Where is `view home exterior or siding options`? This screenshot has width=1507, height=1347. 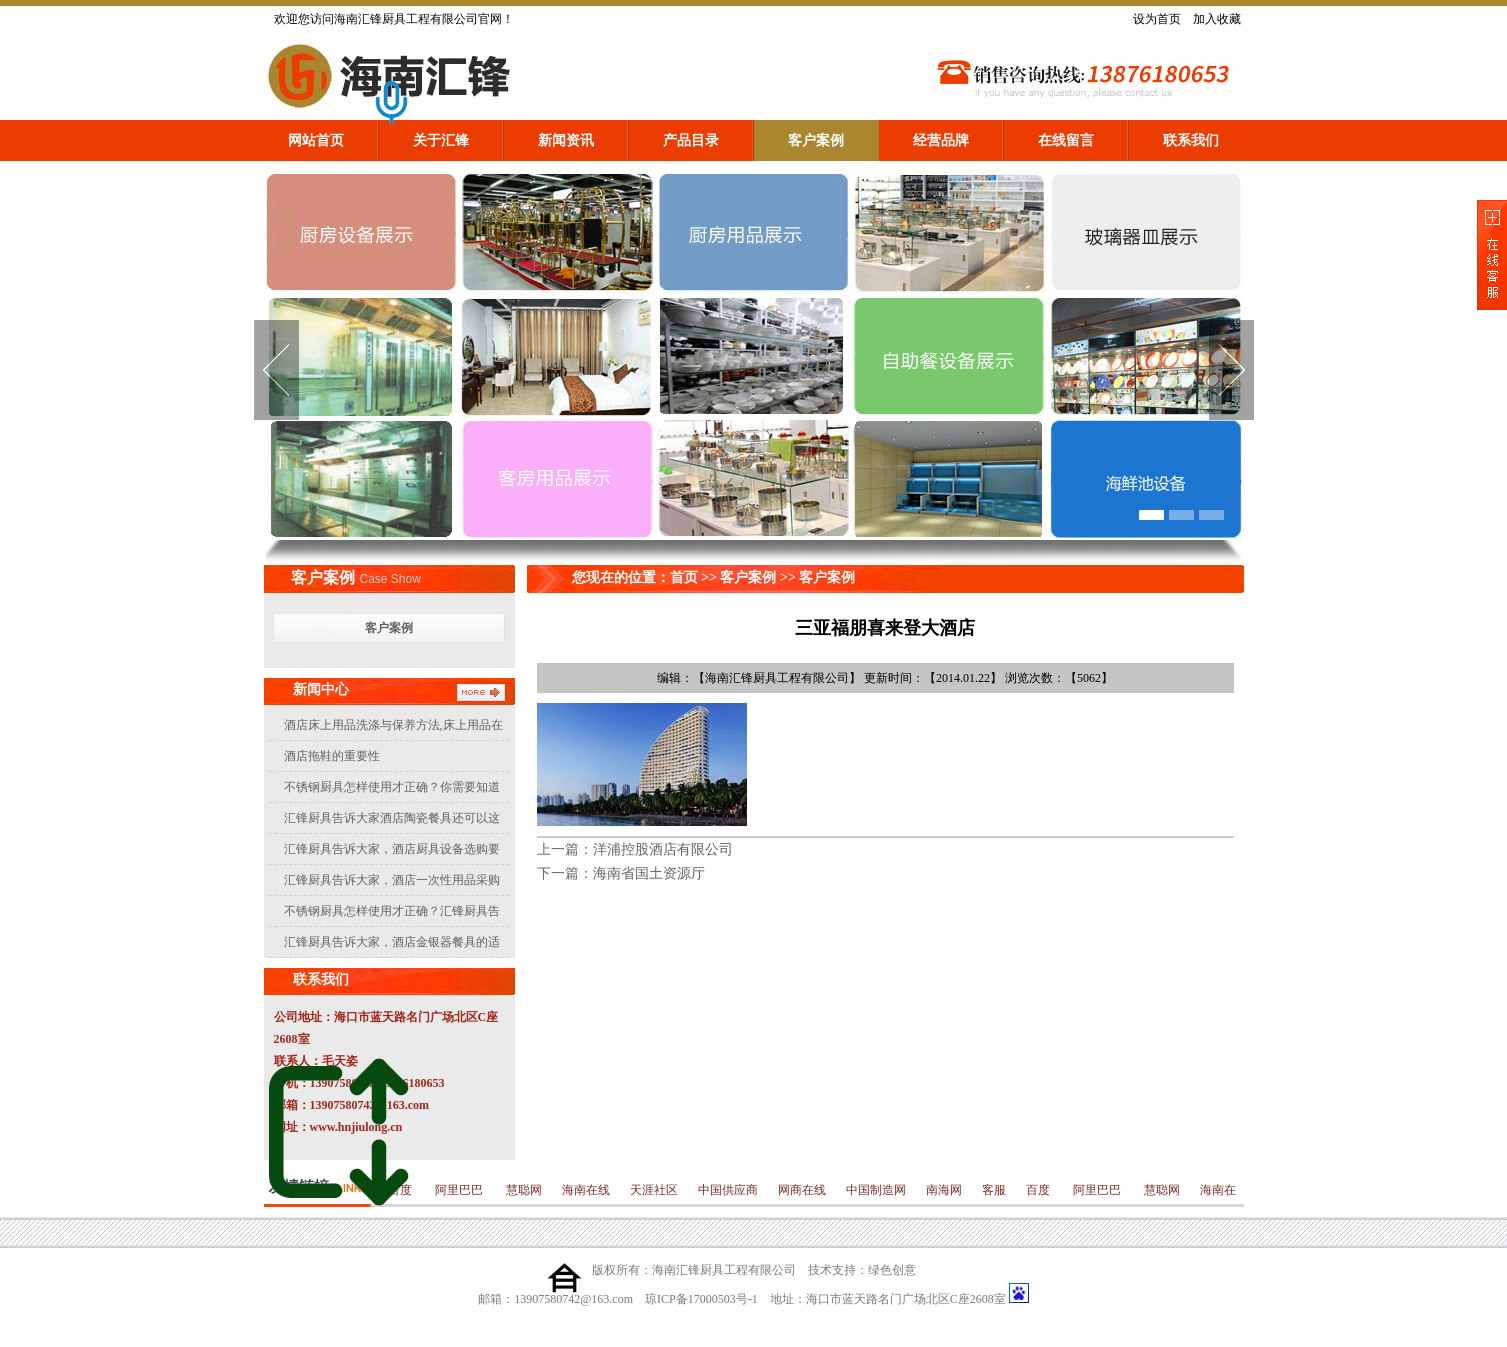
view home exterior or siding options is located at coordinates (564, 1278).